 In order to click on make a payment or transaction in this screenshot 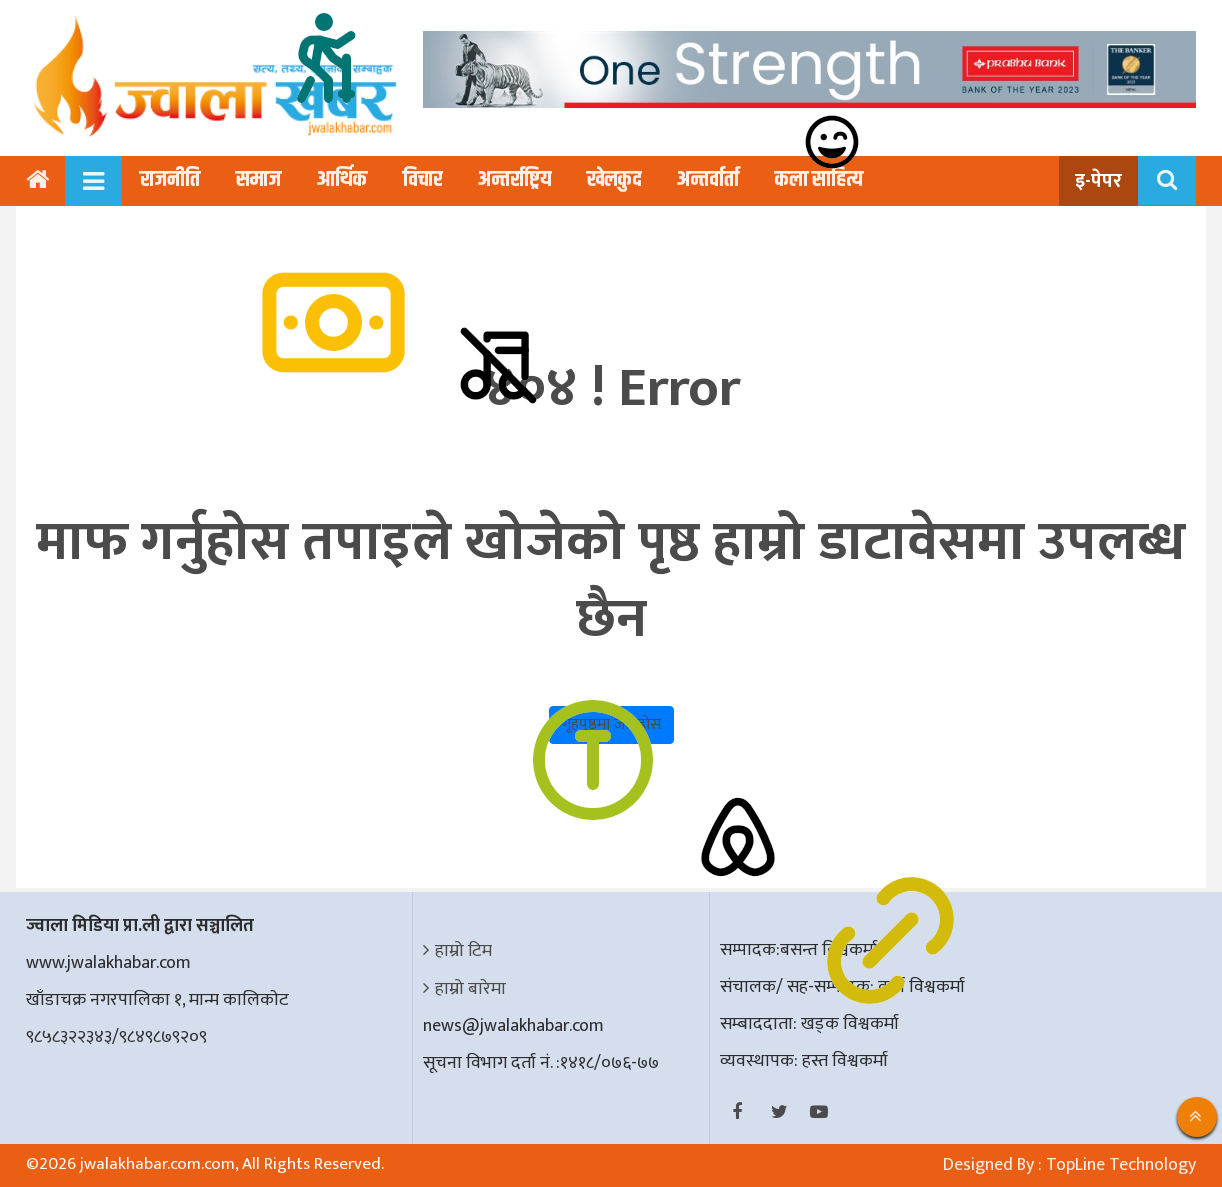, I will do `click(333, 322)`.